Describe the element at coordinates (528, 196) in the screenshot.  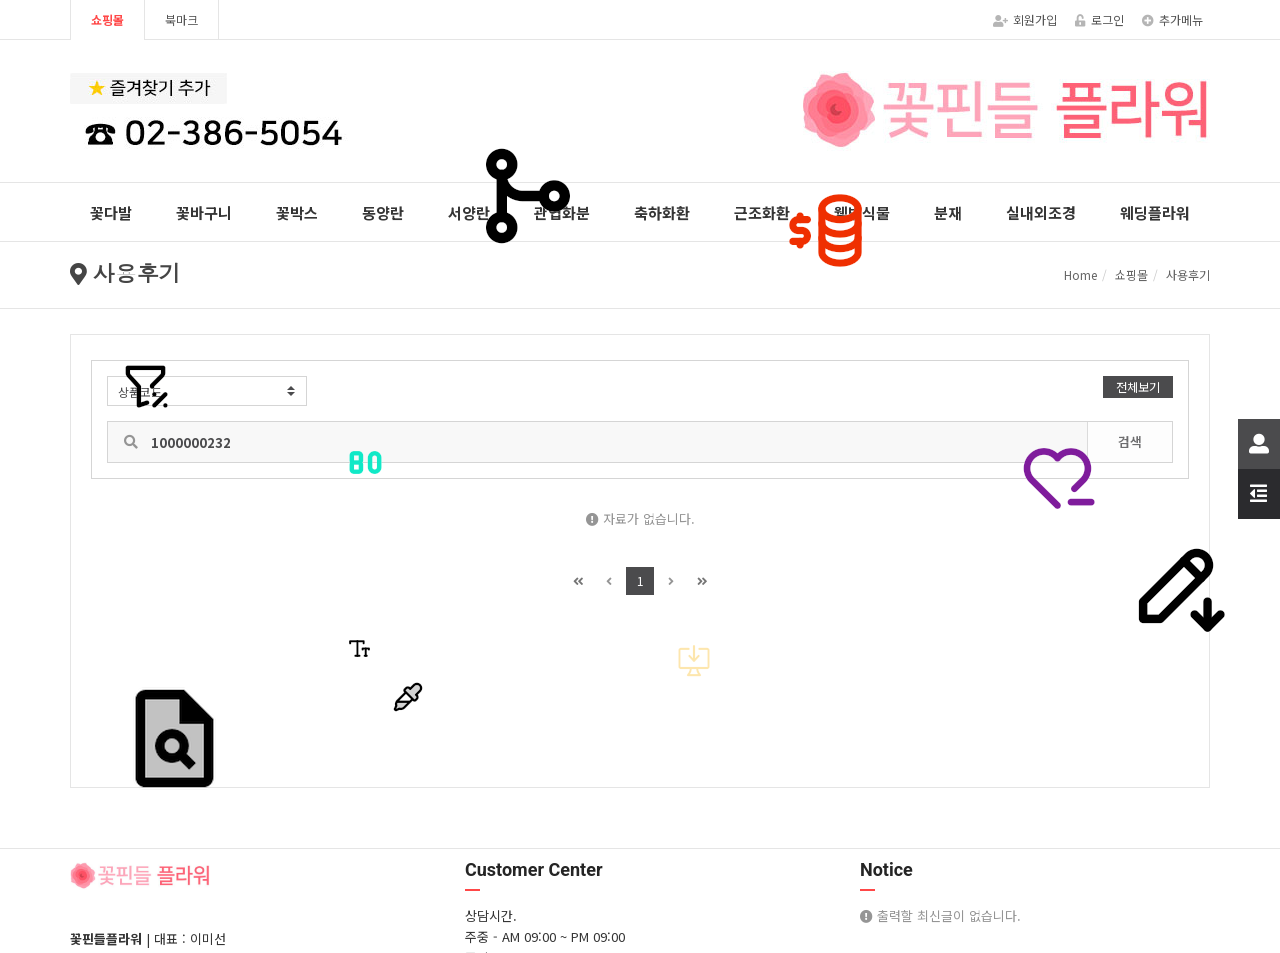
I see `merge branches in version control` at that location.